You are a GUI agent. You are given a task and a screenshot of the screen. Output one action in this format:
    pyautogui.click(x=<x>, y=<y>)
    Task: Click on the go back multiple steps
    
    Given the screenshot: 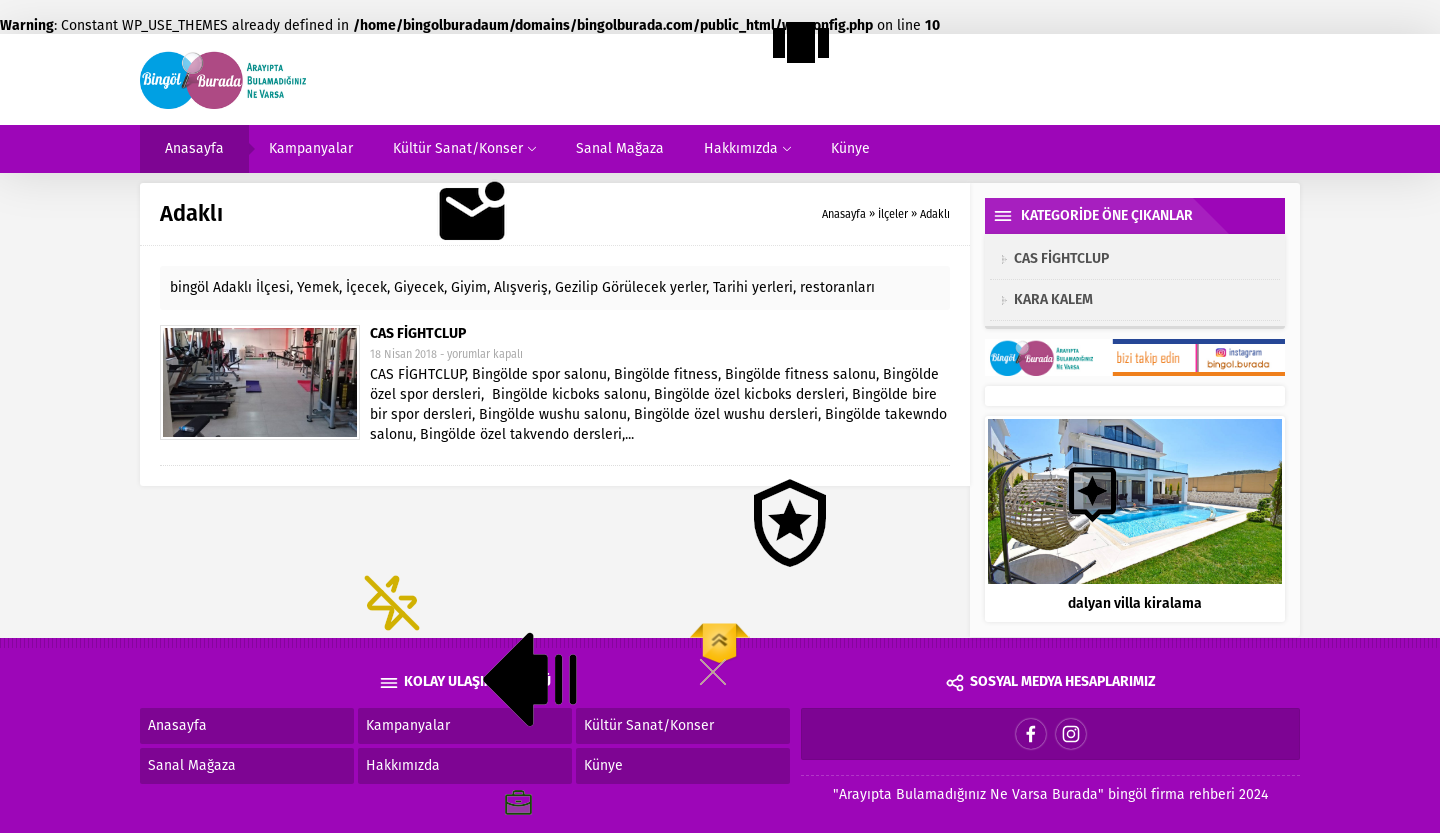 What is the action you would take?
    pyautogui.click(x=533, y=679)
    